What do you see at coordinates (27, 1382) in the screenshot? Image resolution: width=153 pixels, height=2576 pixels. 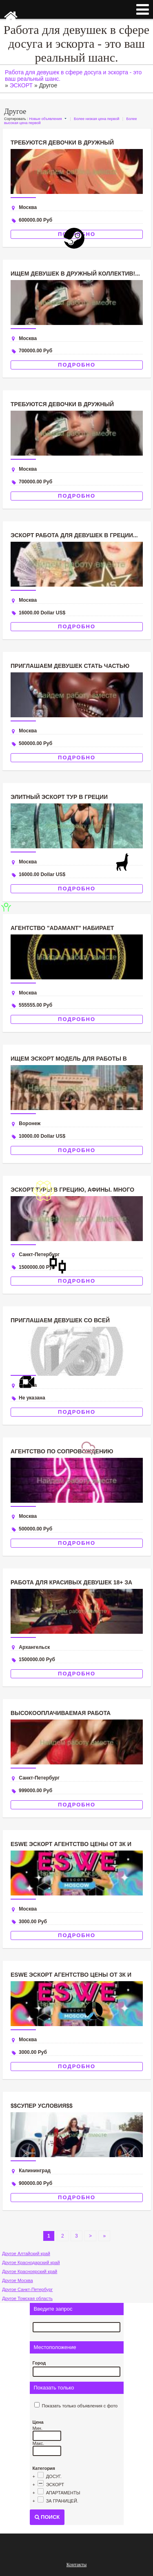 I see `join a Google Meet video call` at bounding box center [27, 1382].